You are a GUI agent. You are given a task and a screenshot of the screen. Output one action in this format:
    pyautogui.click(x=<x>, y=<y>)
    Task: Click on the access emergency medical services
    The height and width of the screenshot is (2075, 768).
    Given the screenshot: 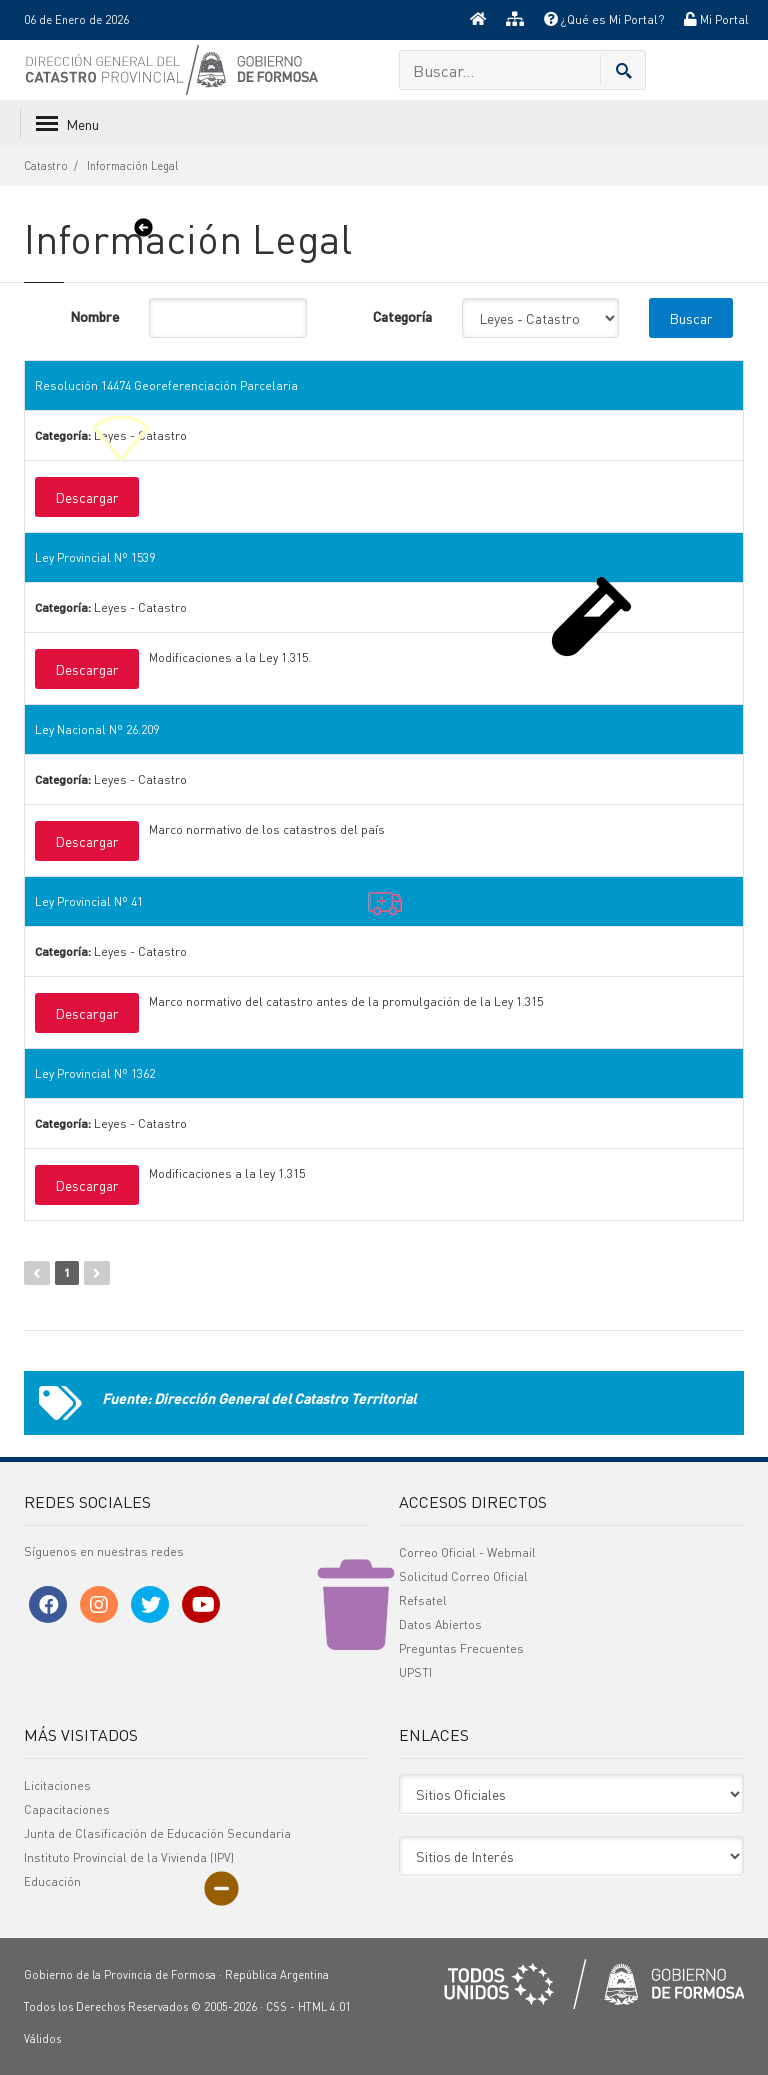 What is the action you would take?
    pyautogui.click(x=384, y=902)
    